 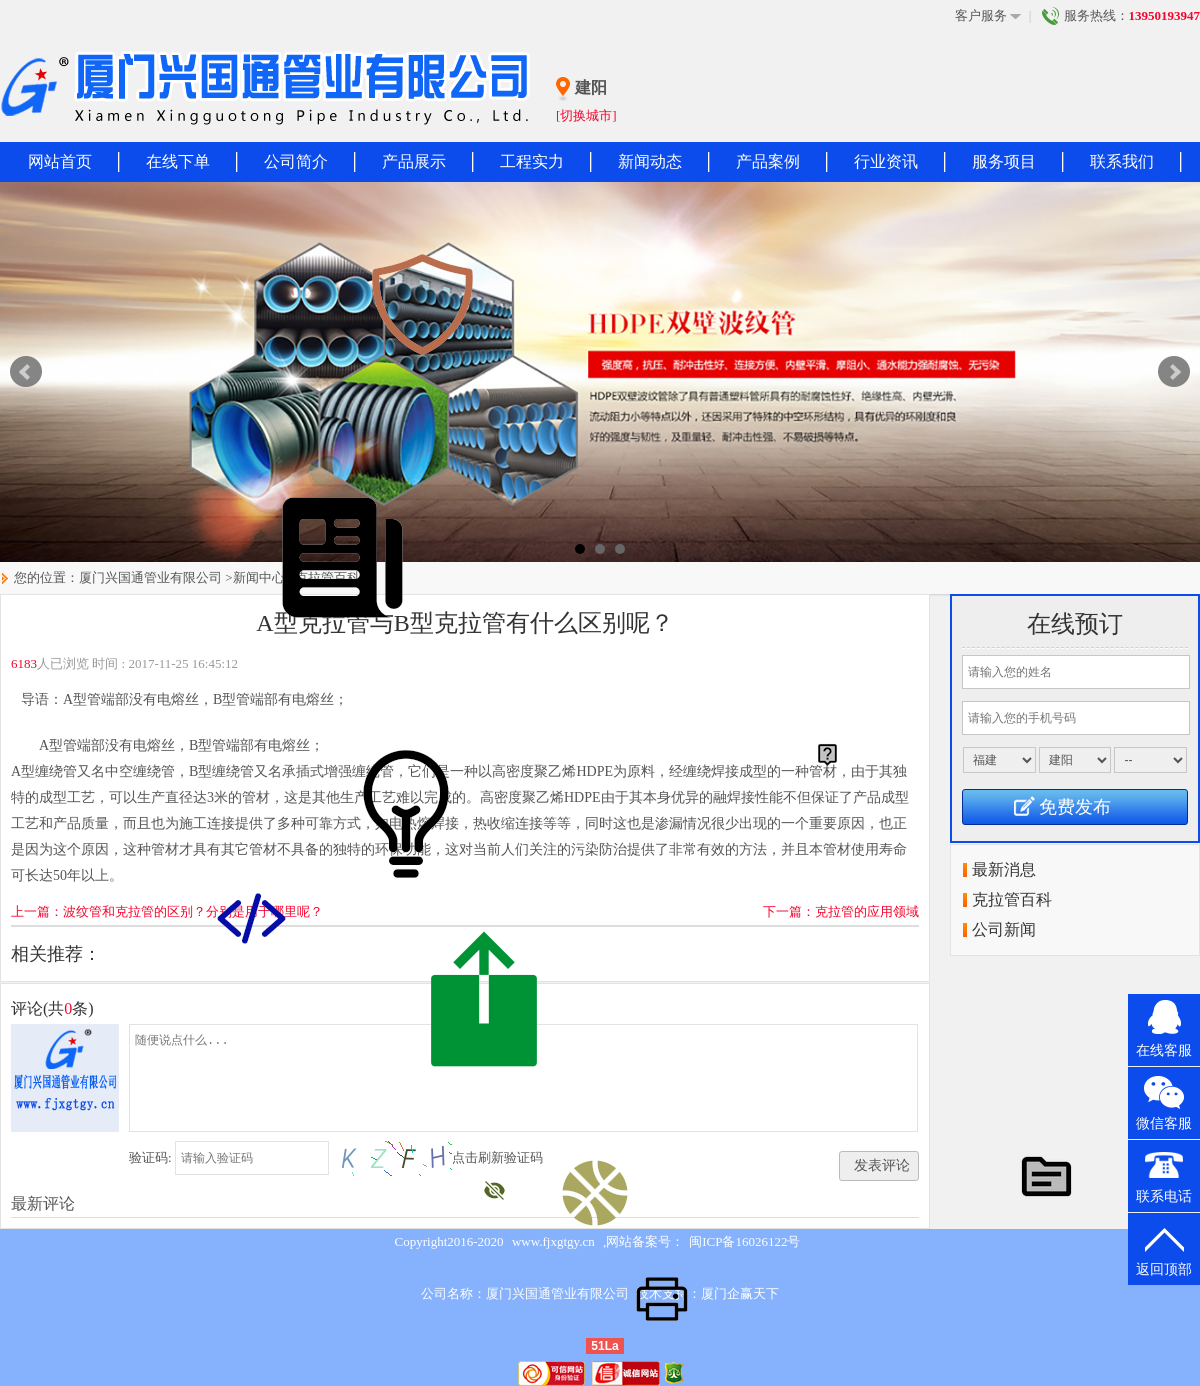 What do you see at coordinates (342, 557) in the screenshot?
I see `view news or articles` at bounding box center [342, 557].